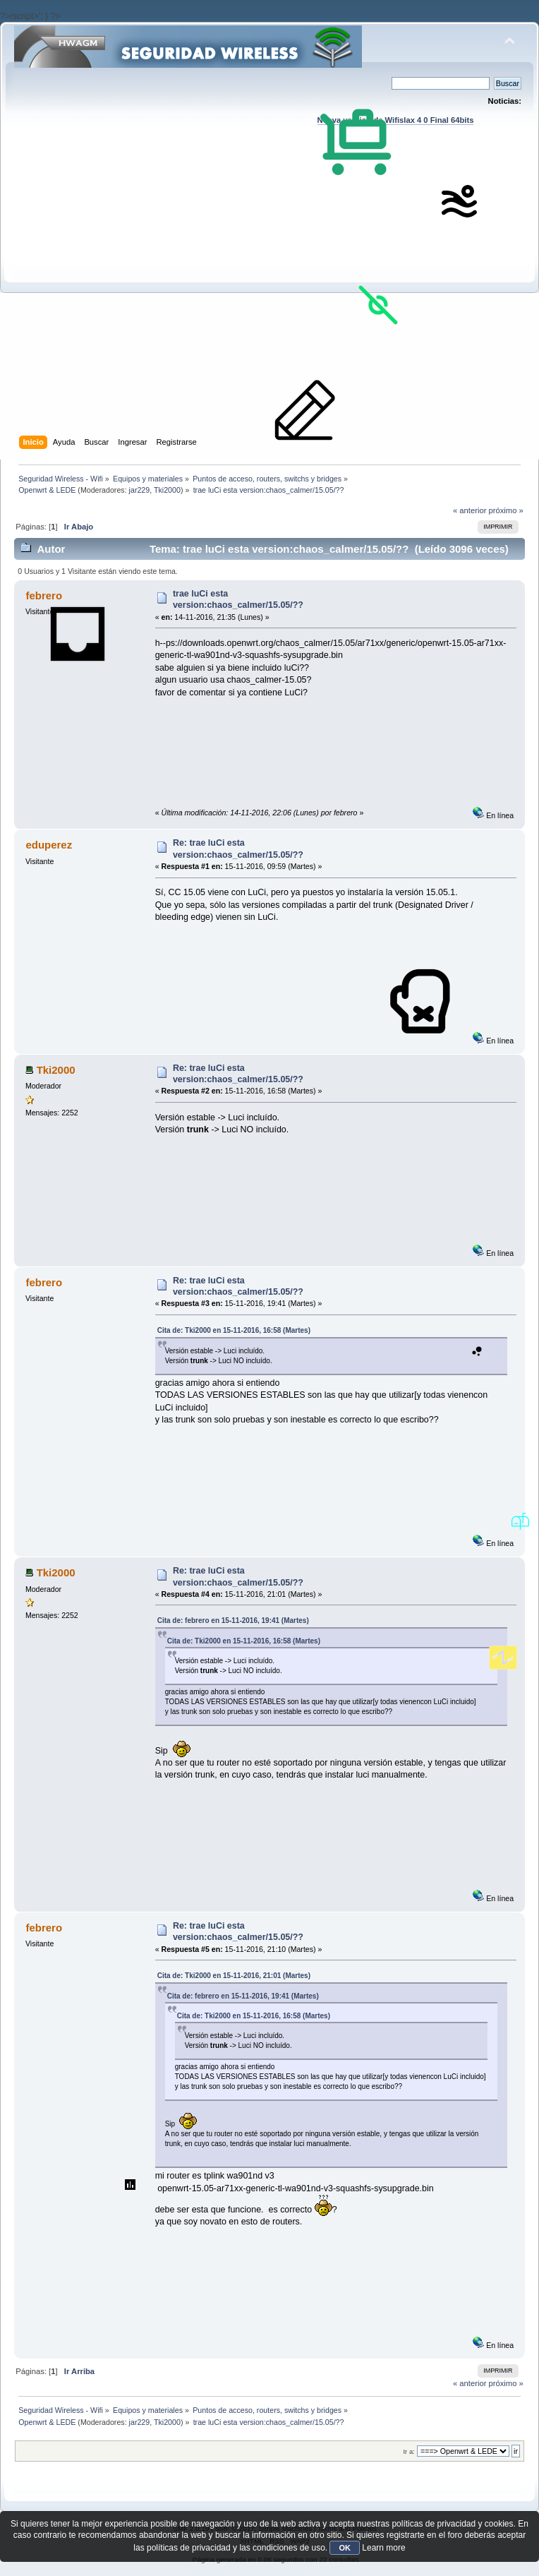 The height and width of the screenshot is (2576, 539). I want to click on view bubble chart visualization, so click(477, 1351).